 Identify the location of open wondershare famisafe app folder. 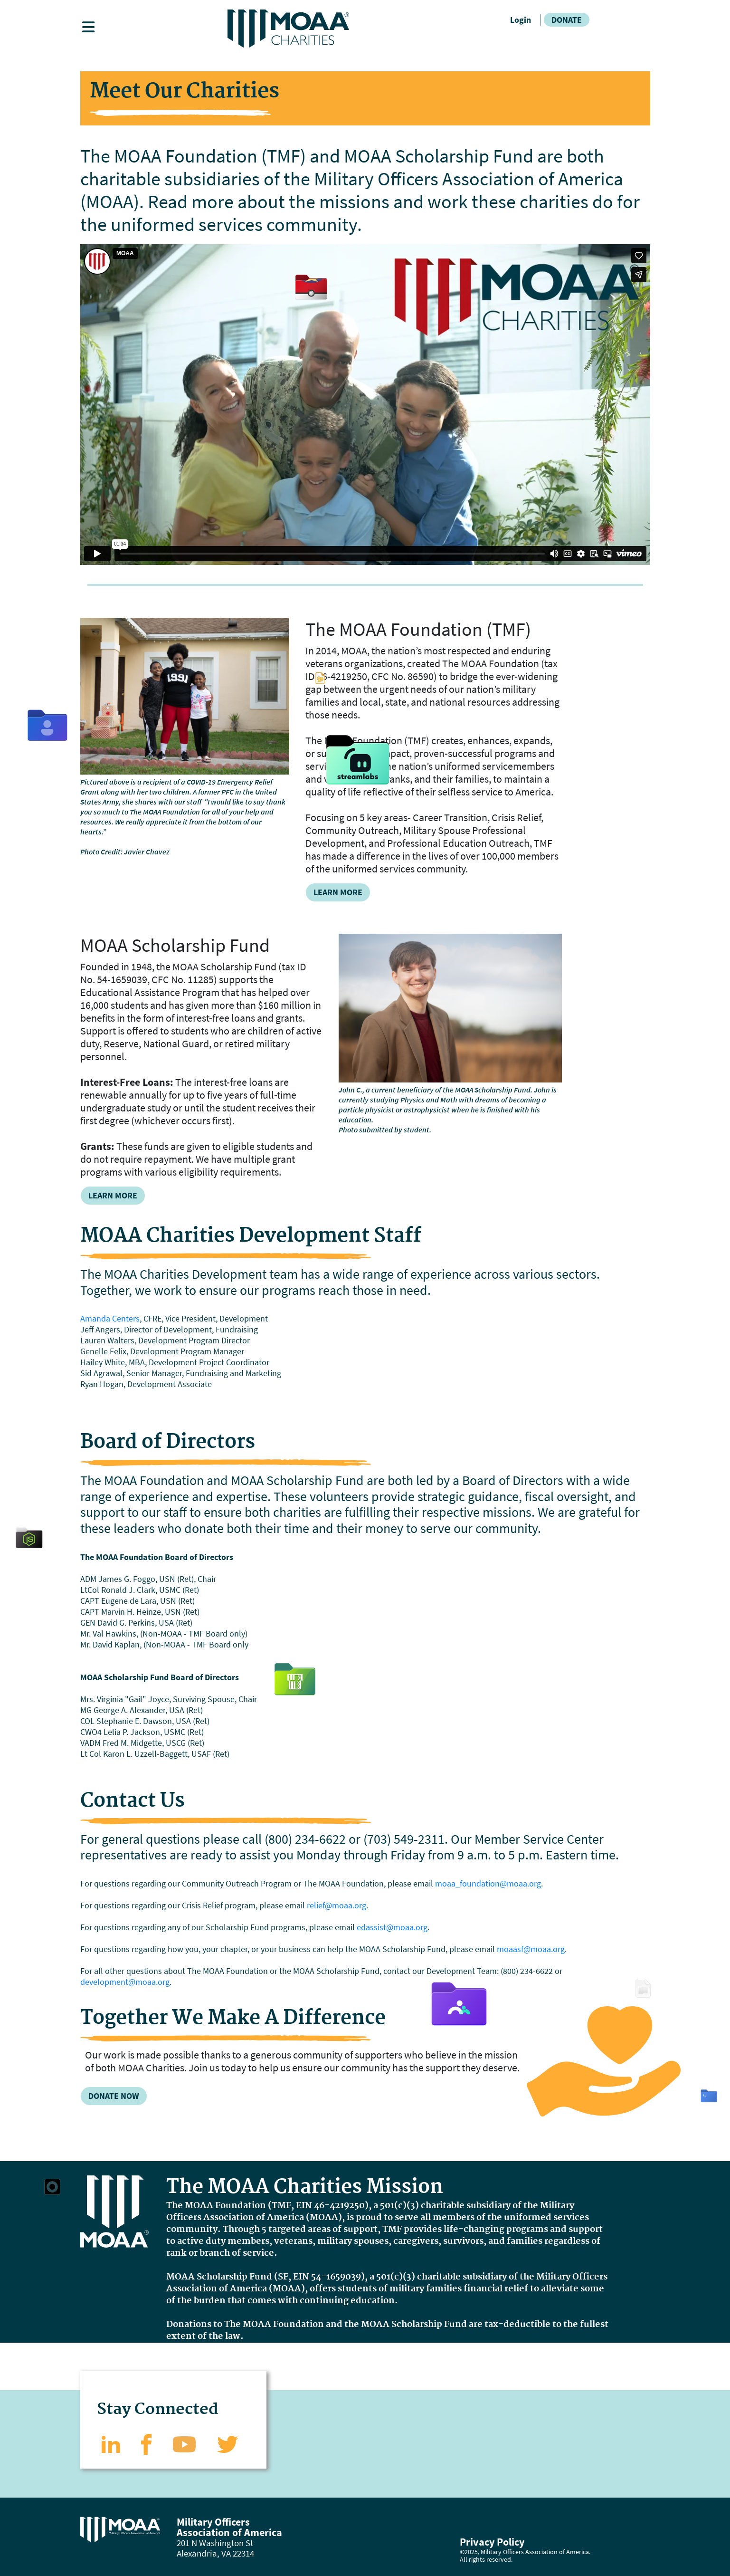
(459, 2005).